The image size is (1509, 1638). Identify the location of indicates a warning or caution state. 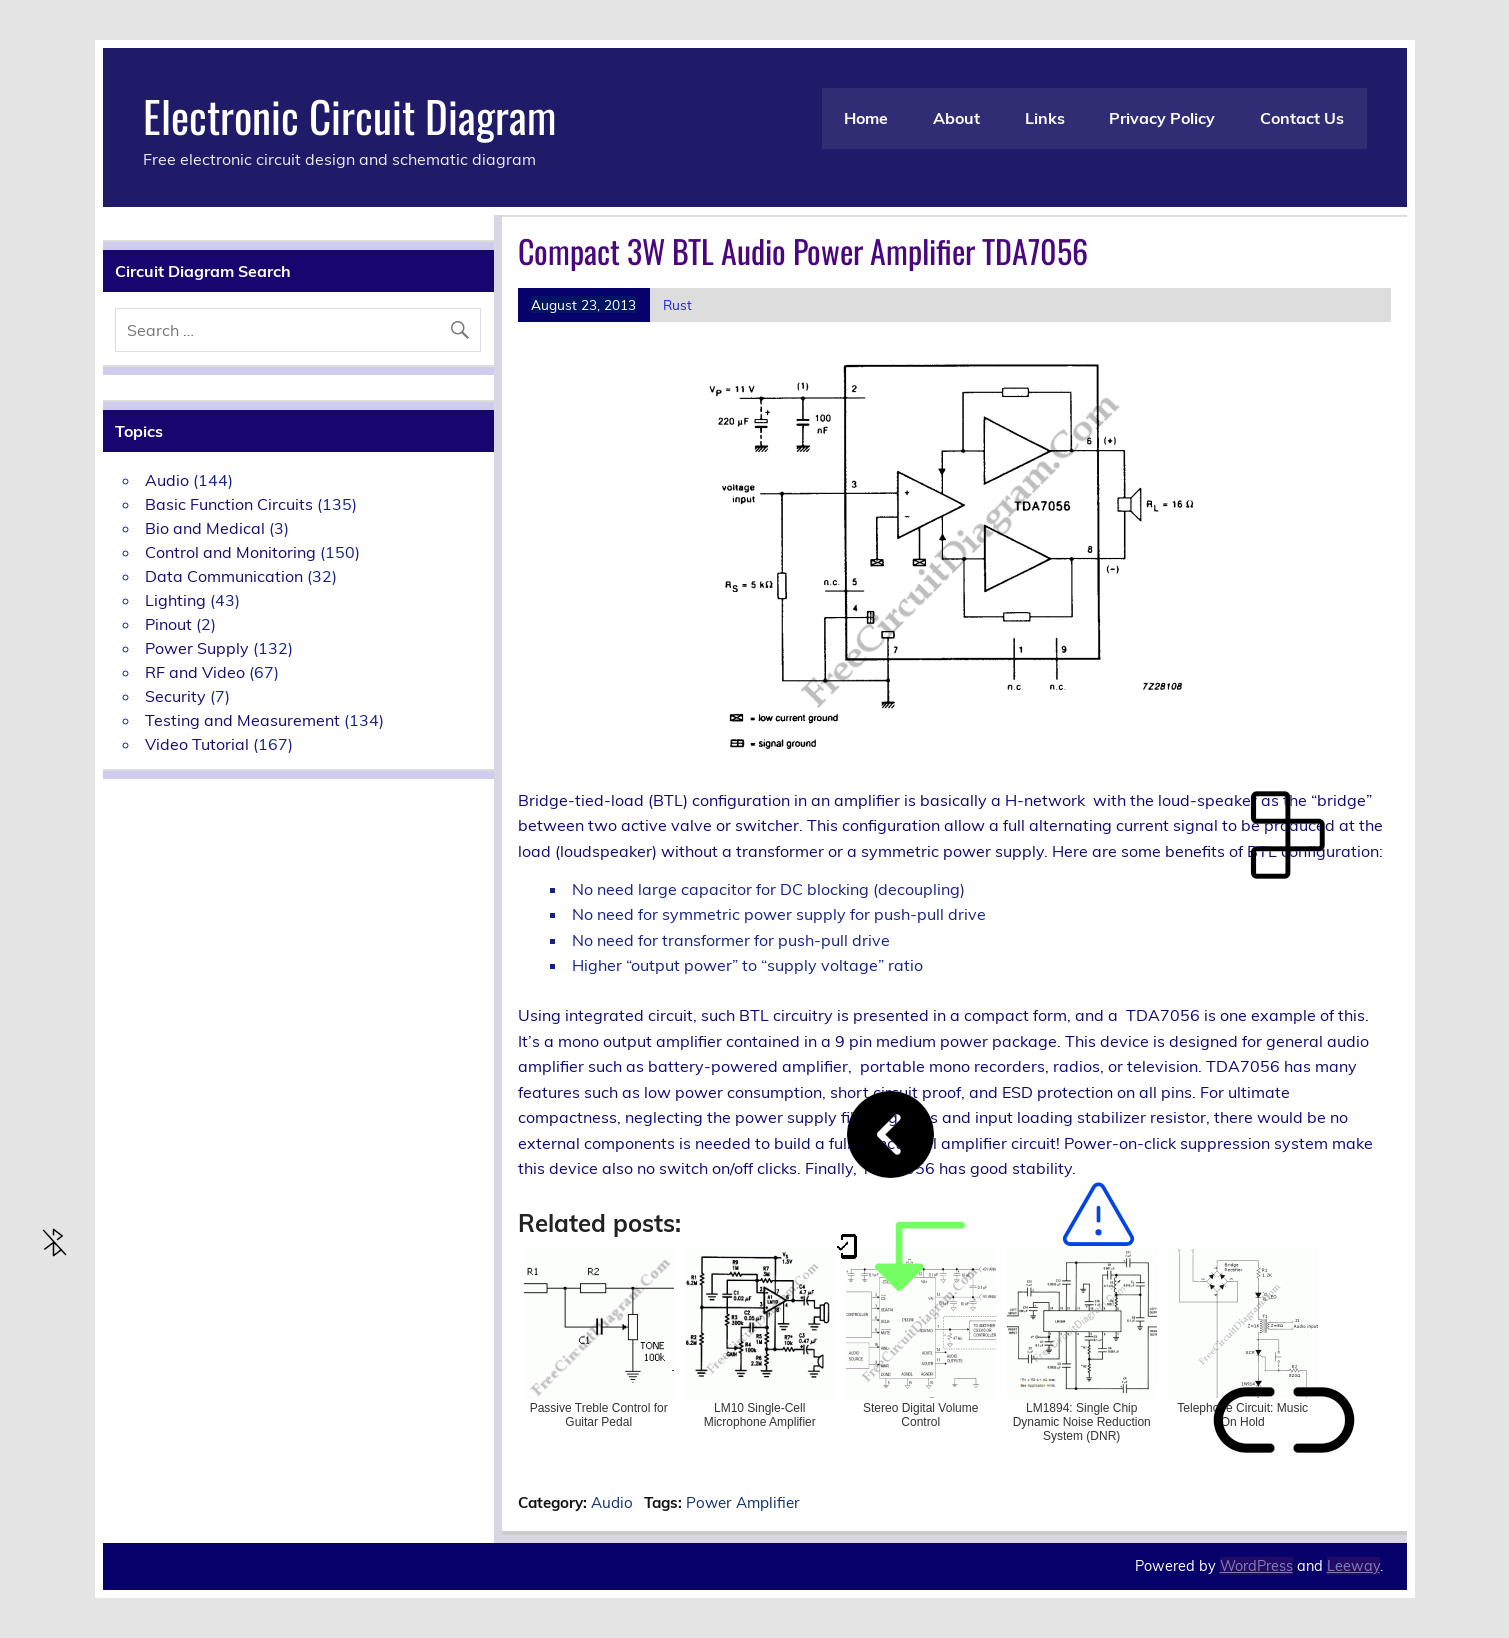
(1098, 1215).